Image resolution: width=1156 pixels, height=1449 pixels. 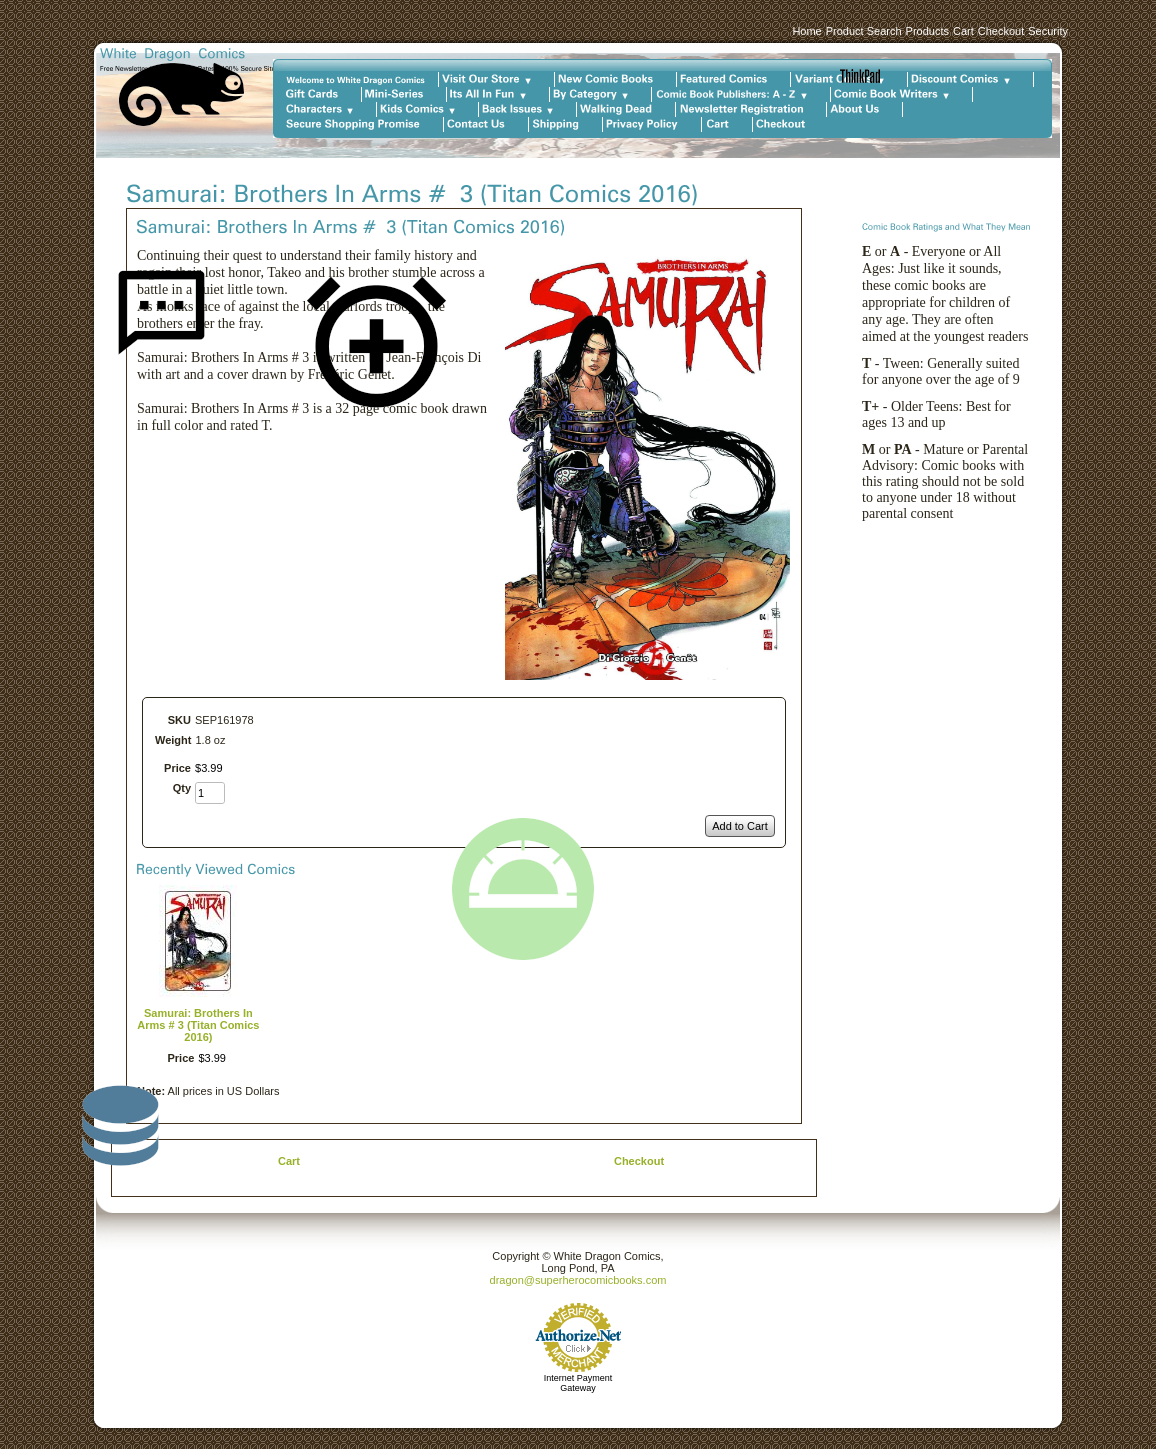 I want to click on protractor end-to-end testing framework logo, so click(x=523, y=889).